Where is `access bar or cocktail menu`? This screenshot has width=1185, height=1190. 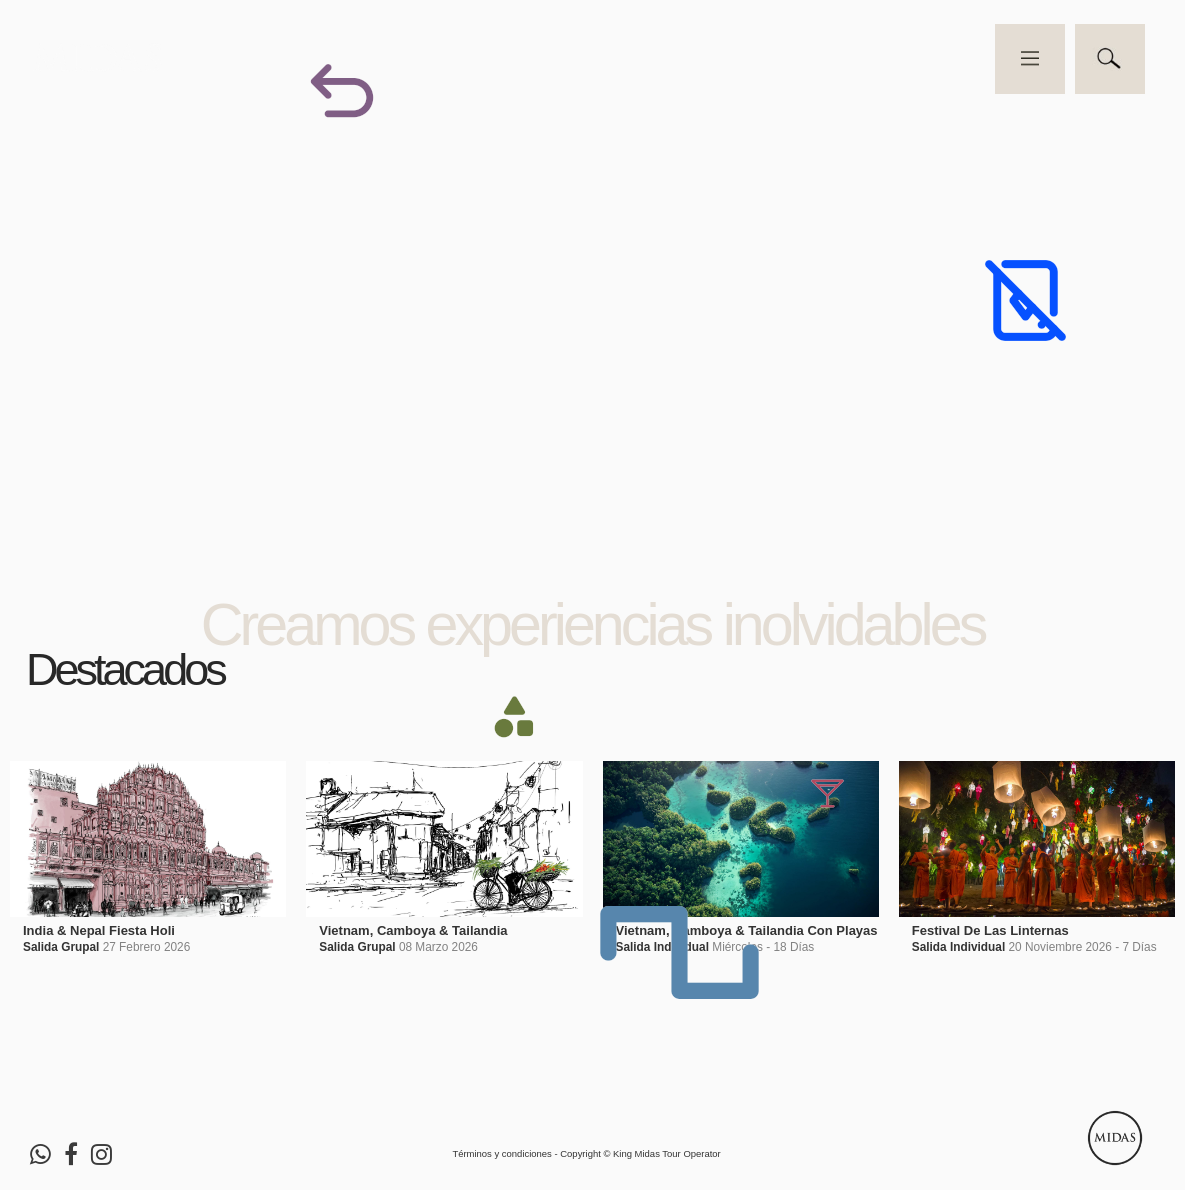
access bar or cocktail menu is located at coordinates (827, 793).